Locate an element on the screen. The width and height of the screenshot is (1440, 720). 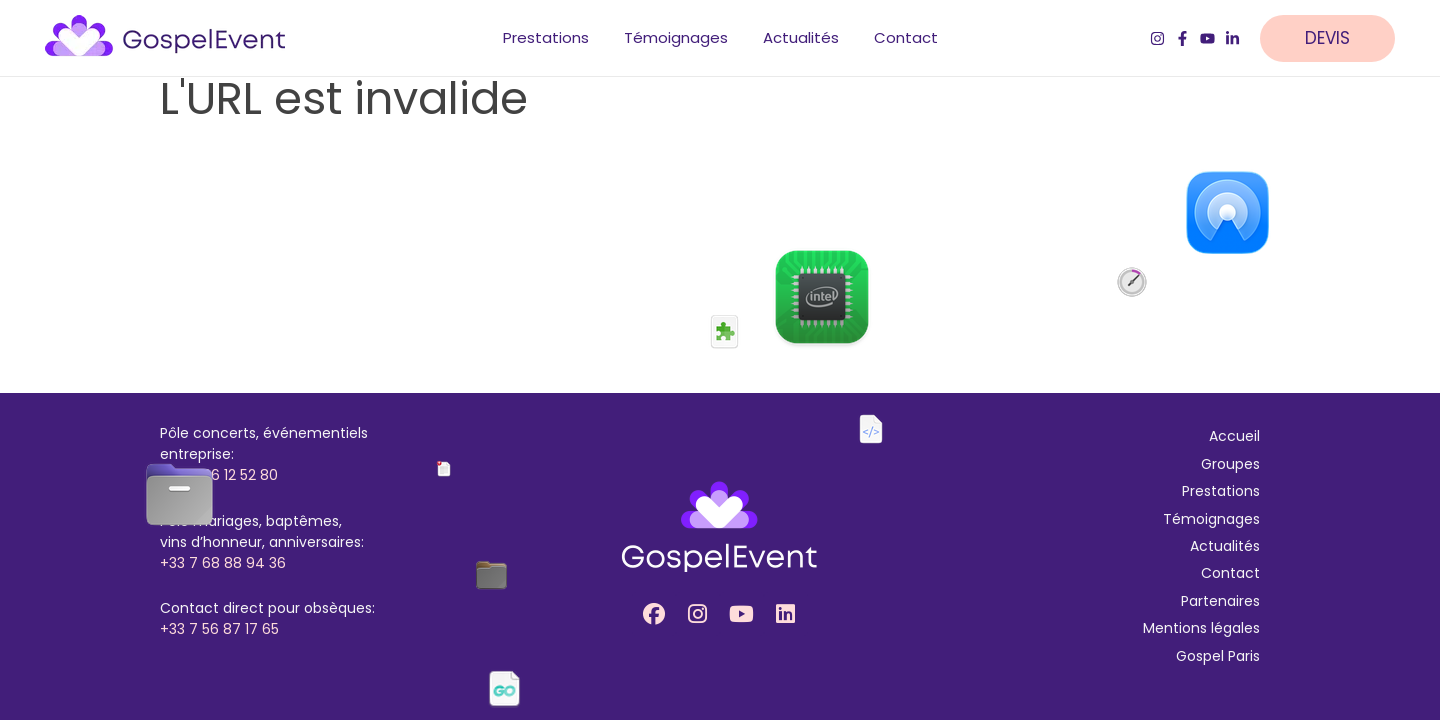
send a file via bluetooth is located at coordinates (444, 469).